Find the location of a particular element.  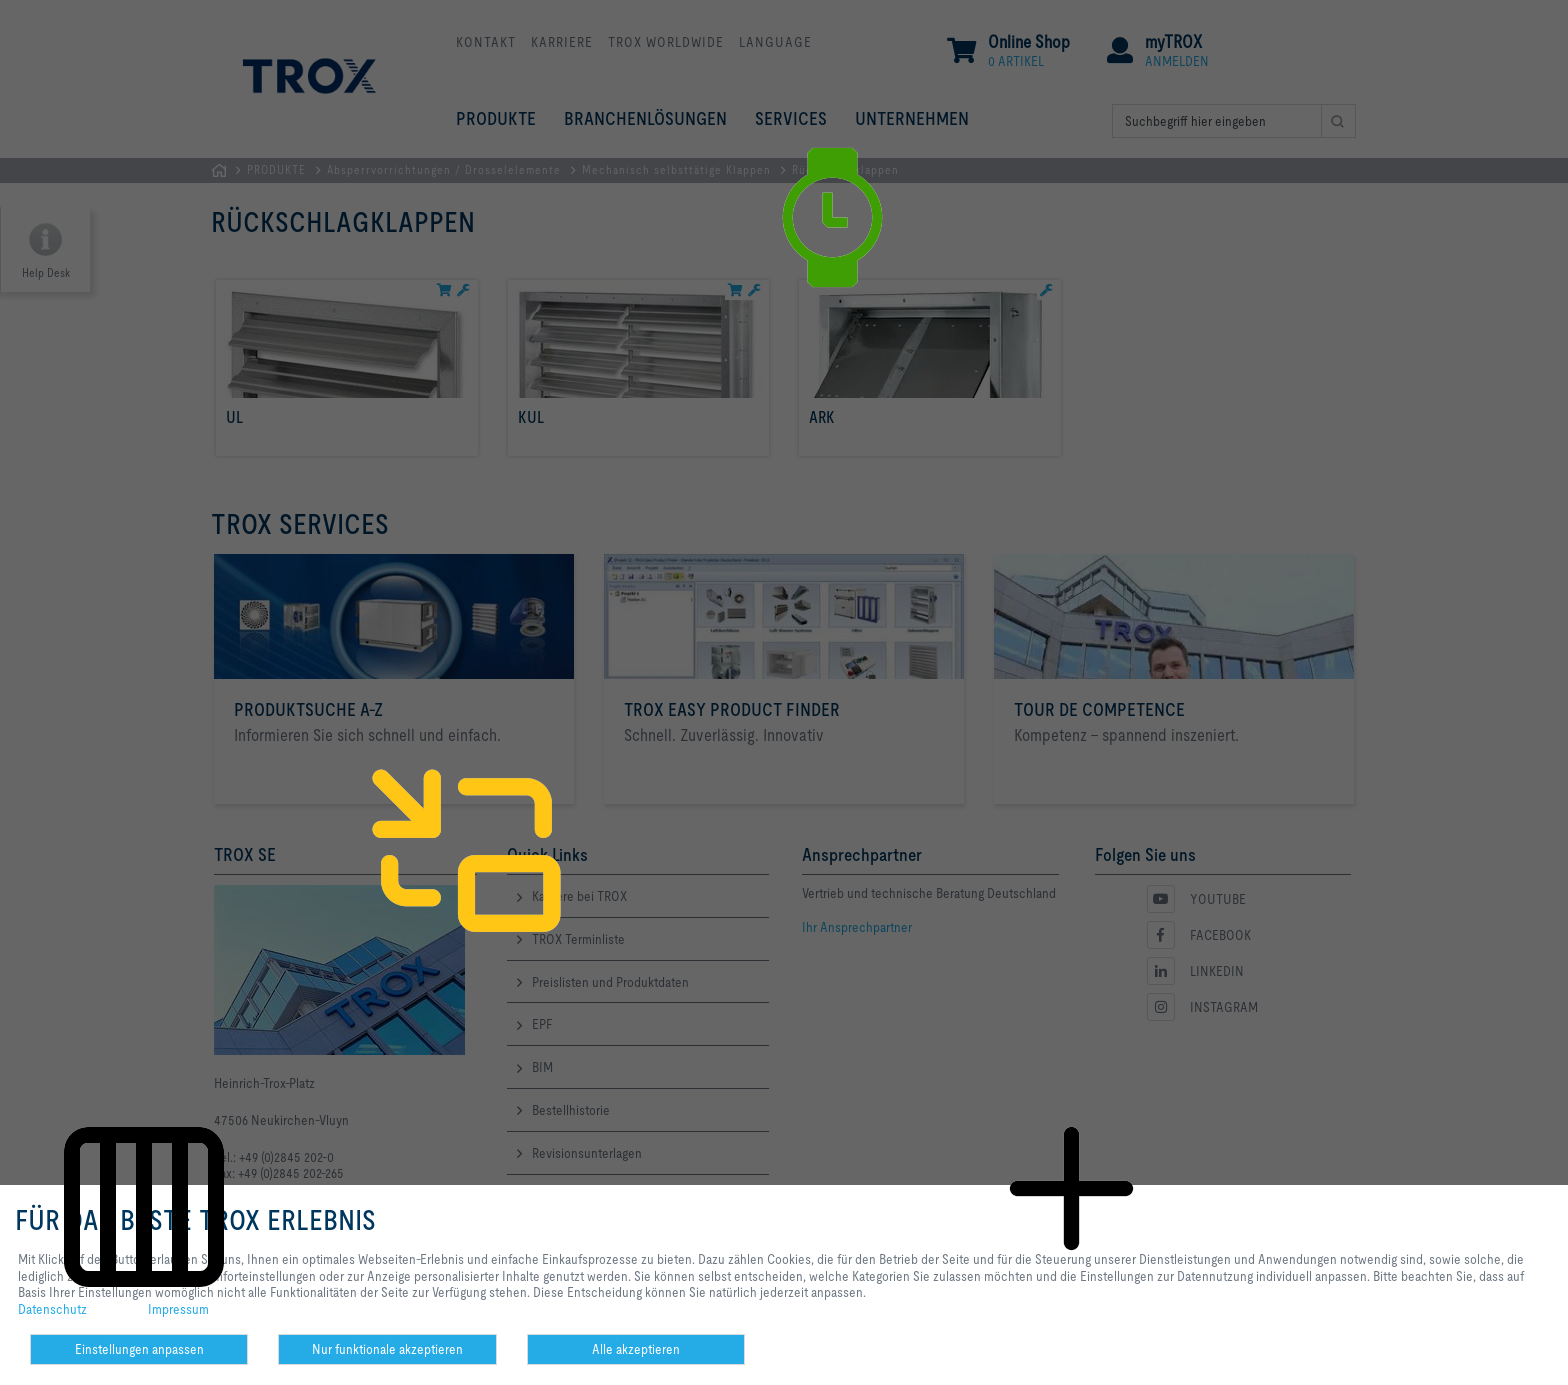

view or manage watch mode for file changes is located at coordinates (832, 217).